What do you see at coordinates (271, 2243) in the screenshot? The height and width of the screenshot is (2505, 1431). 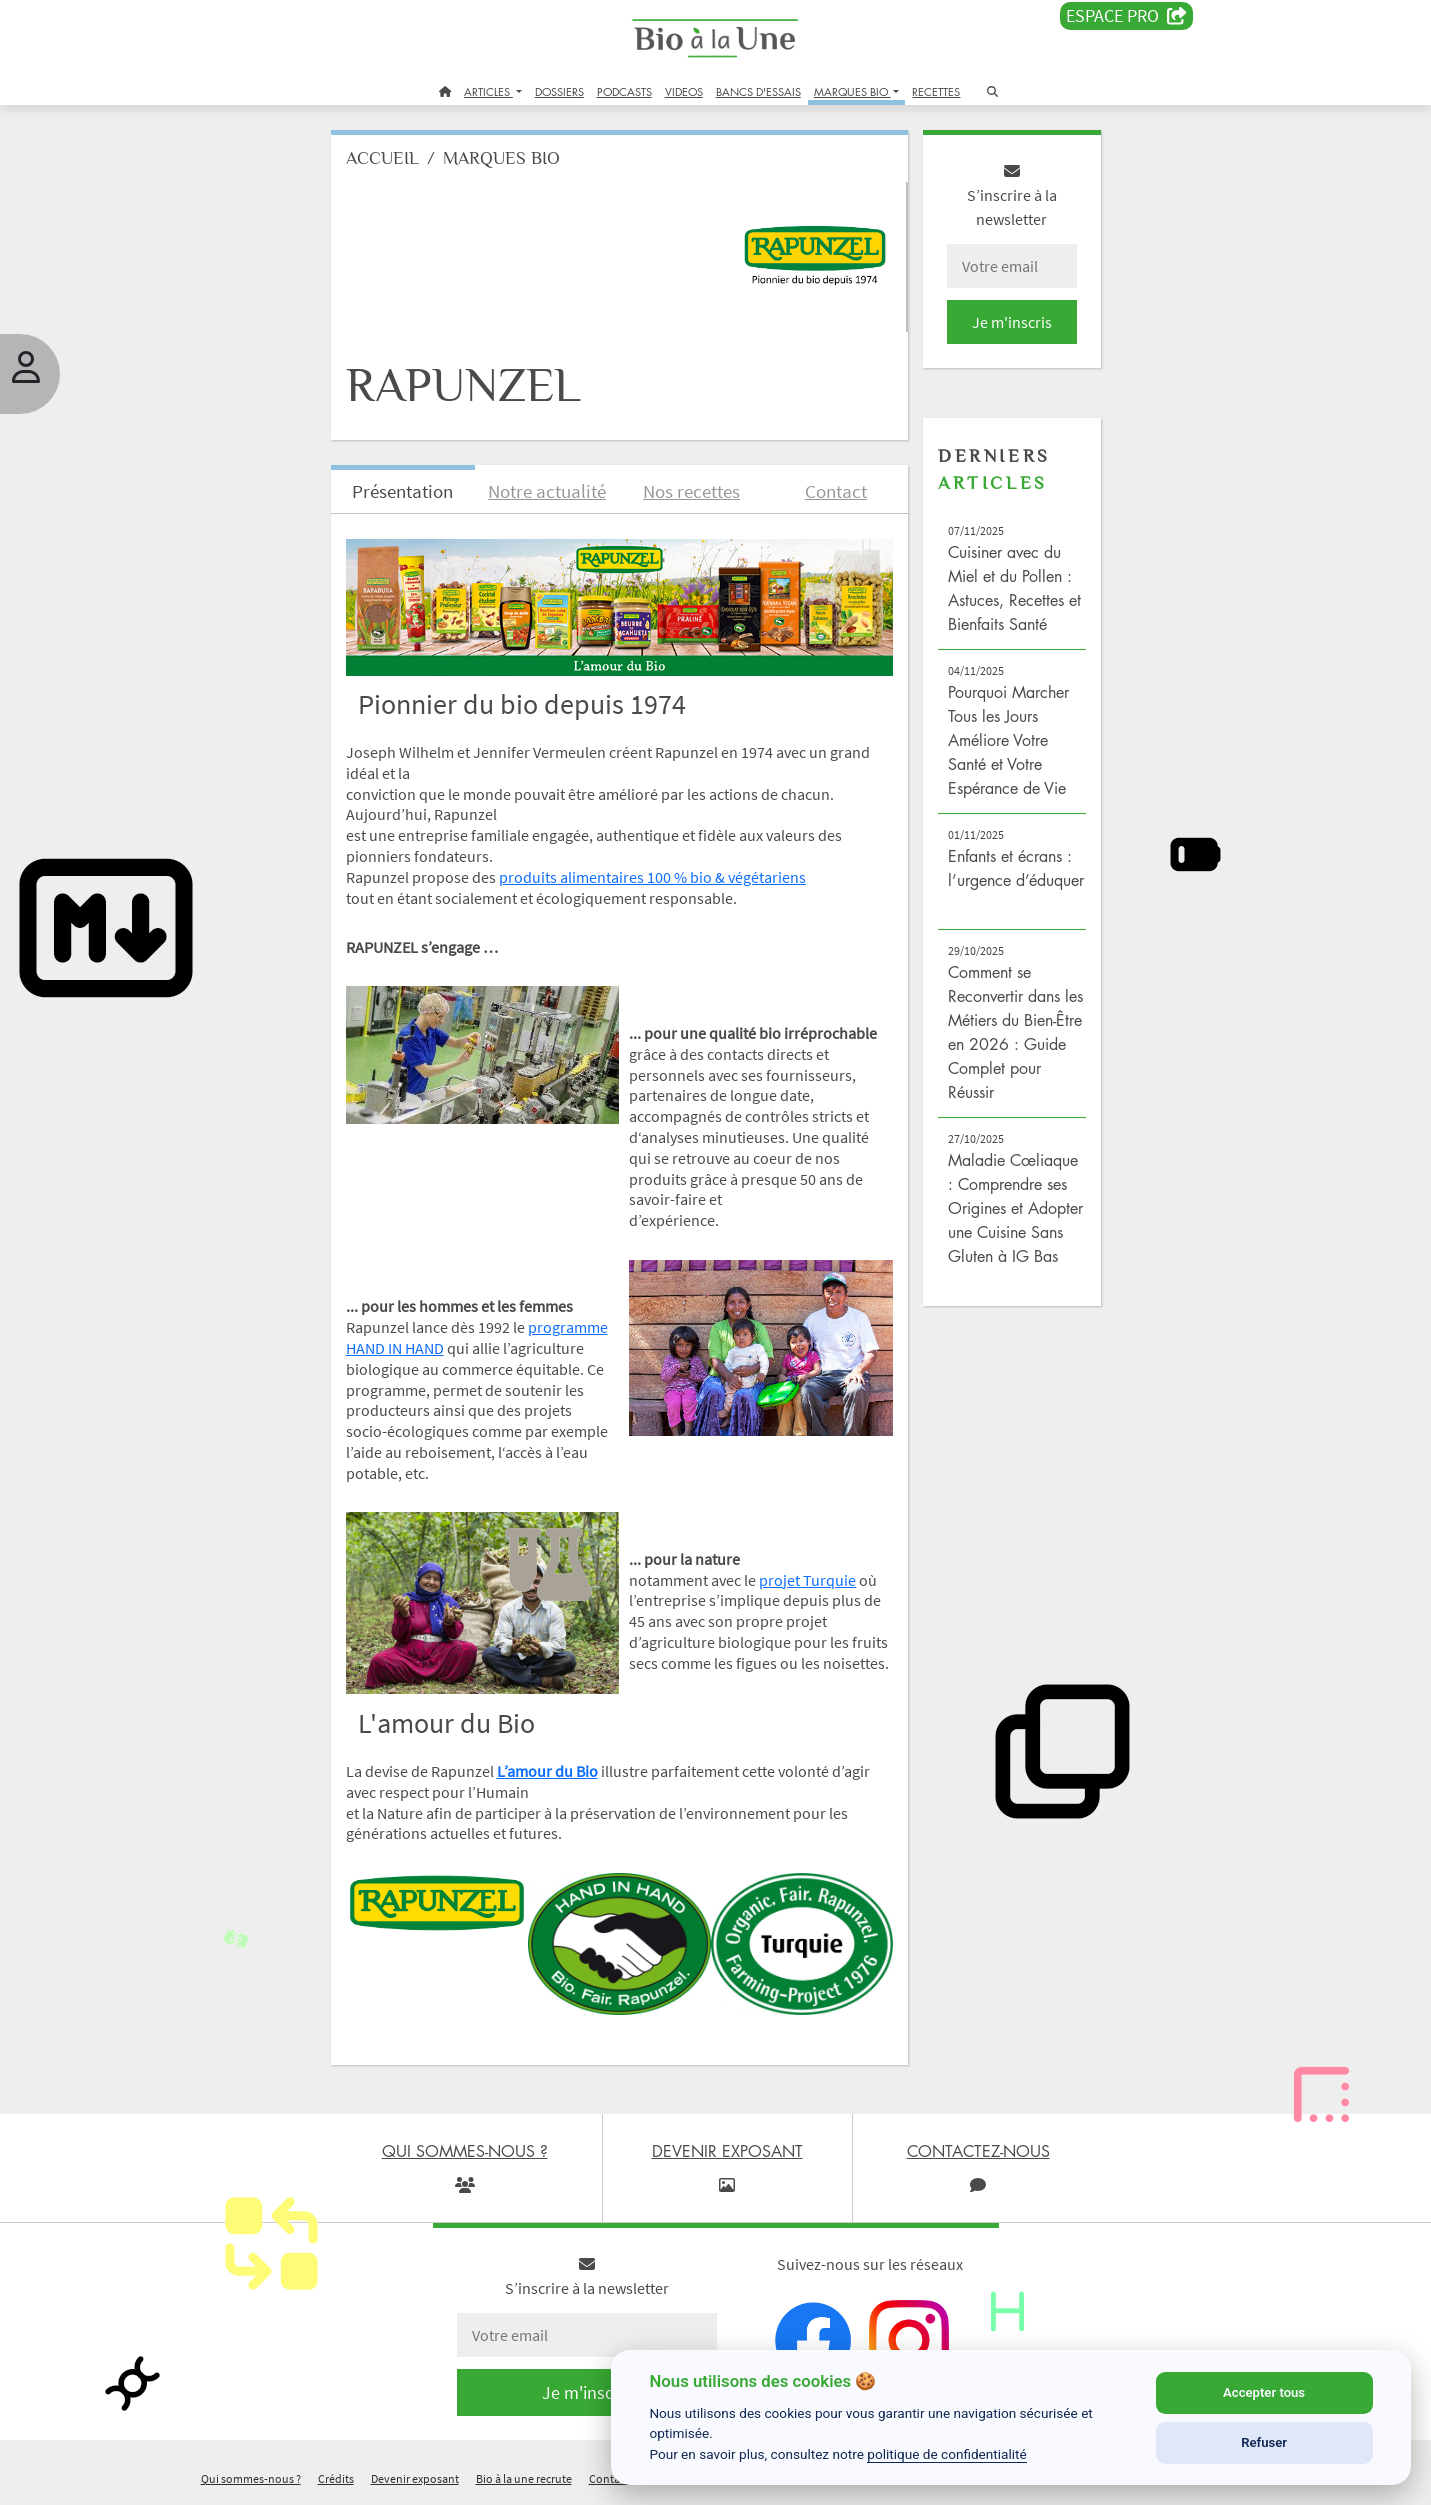 I see `replace or swap selected items` at bounding box center [271, 2243].